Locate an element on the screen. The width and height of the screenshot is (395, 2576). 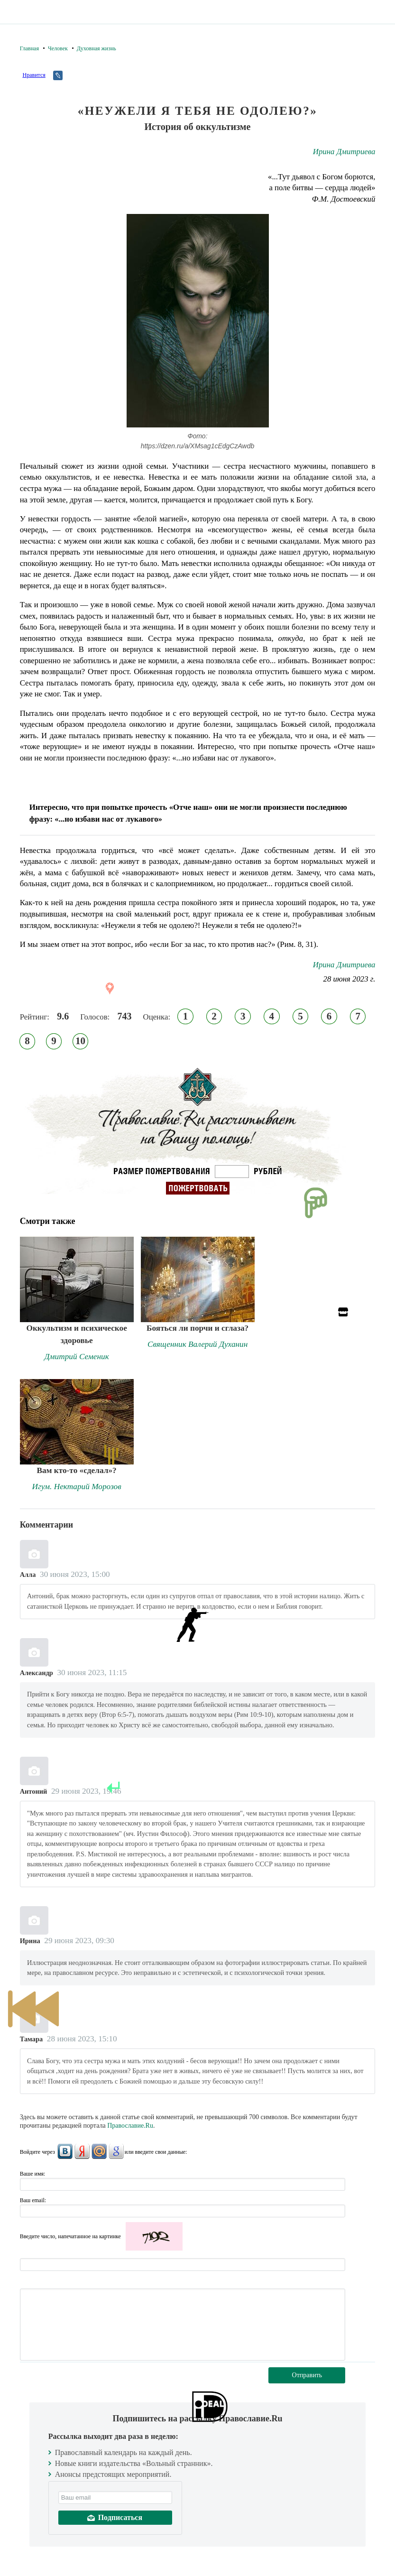
access the store or marketplace is located at coordinates (343, 1312).